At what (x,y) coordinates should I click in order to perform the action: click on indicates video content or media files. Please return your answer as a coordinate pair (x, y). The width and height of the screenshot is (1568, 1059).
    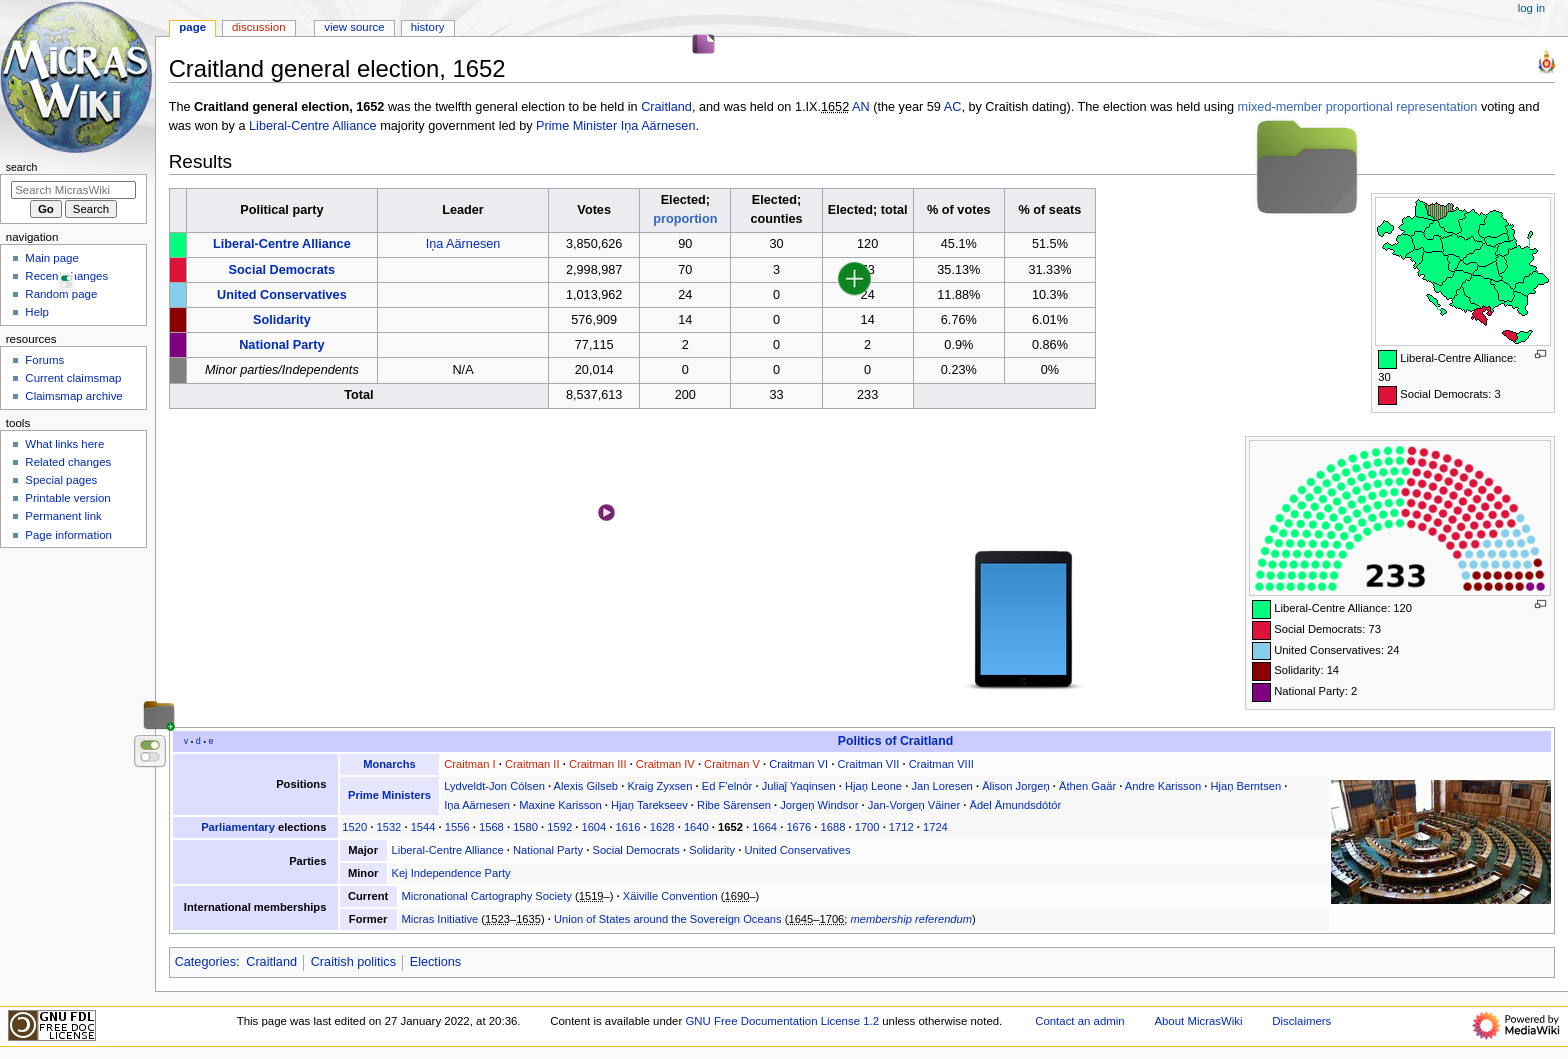
    Looking at the image, I should click on (606, 512).